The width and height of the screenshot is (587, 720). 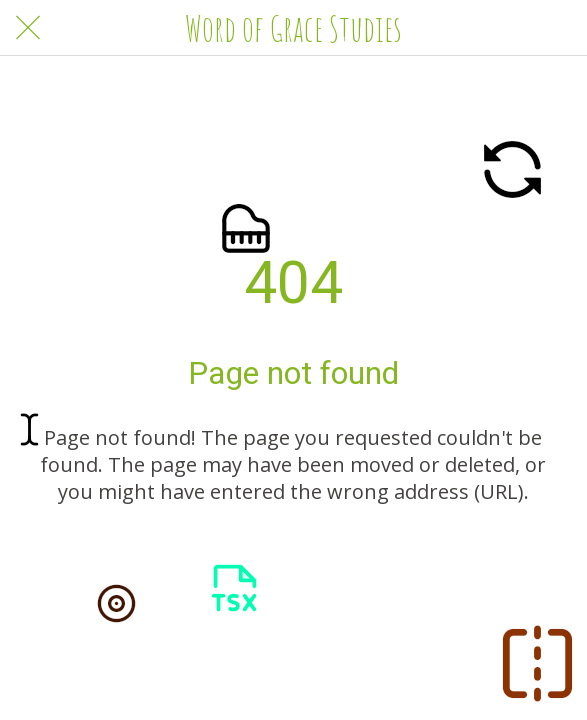 What do you see at coordinates (537, 663) in the screenshot?
I see `flip image horizontally` at bounding box center [537, 663].